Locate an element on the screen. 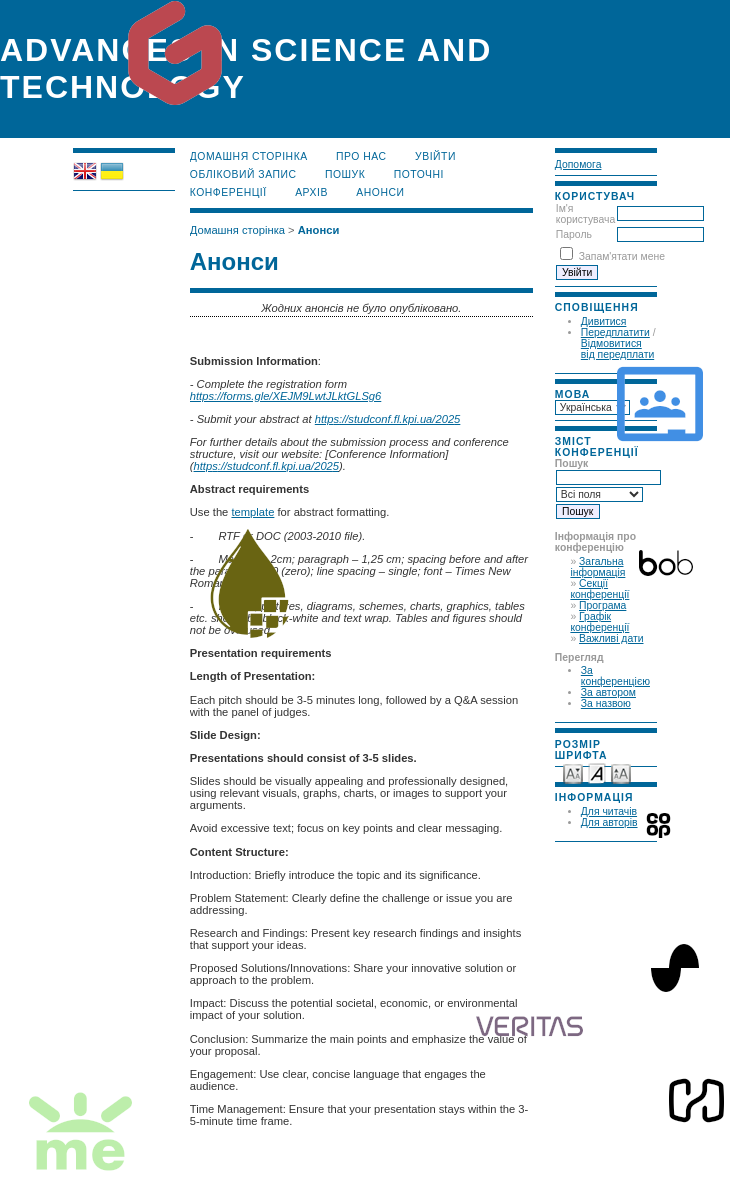 This screenshot has width=730, height=1193. open the HiBob HR platform is located at coordinates (666, 563).